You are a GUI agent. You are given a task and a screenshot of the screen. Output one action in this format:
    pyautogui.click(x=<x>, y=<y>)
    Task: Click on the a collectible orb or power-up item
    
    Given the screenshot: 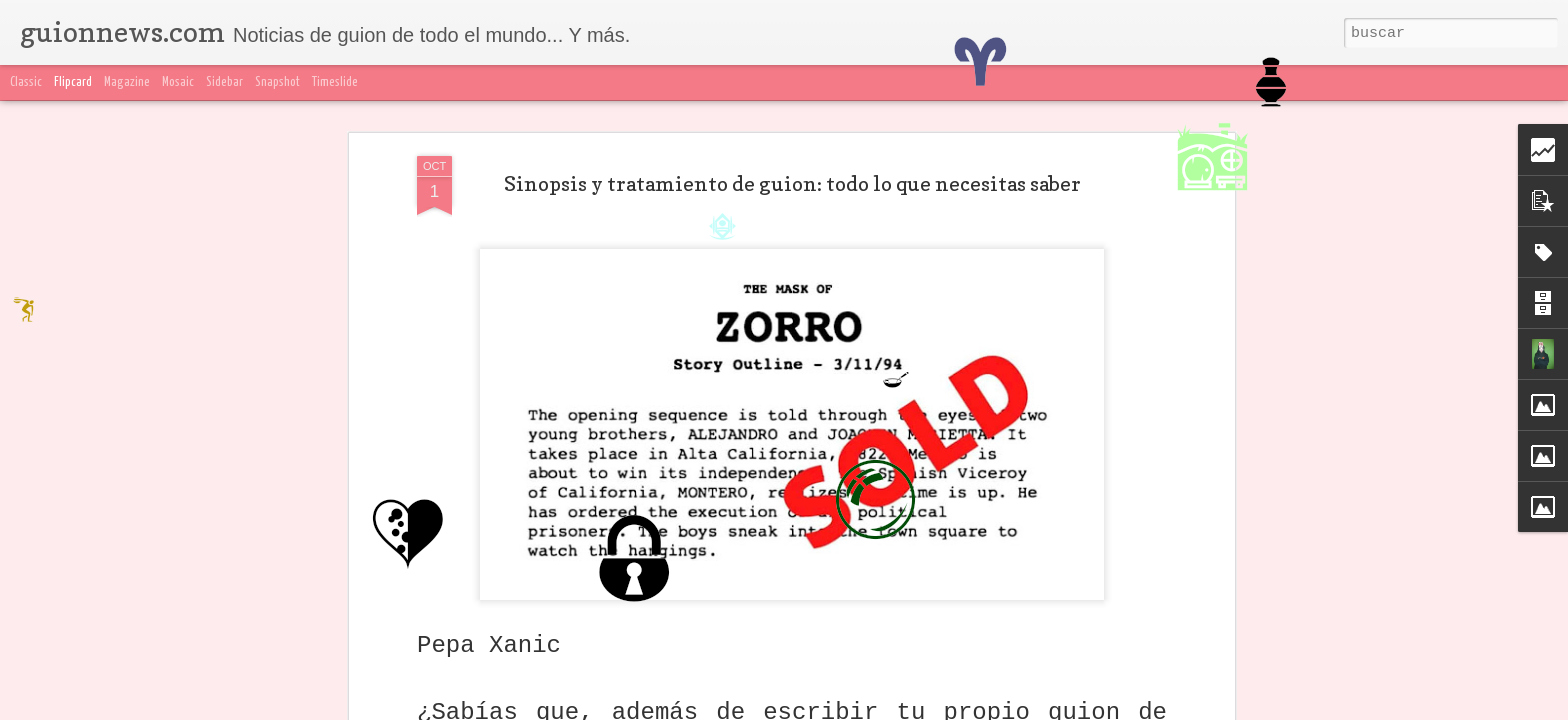 What is the action you would take?
    pyautogui.click(x=875, y=499)
    